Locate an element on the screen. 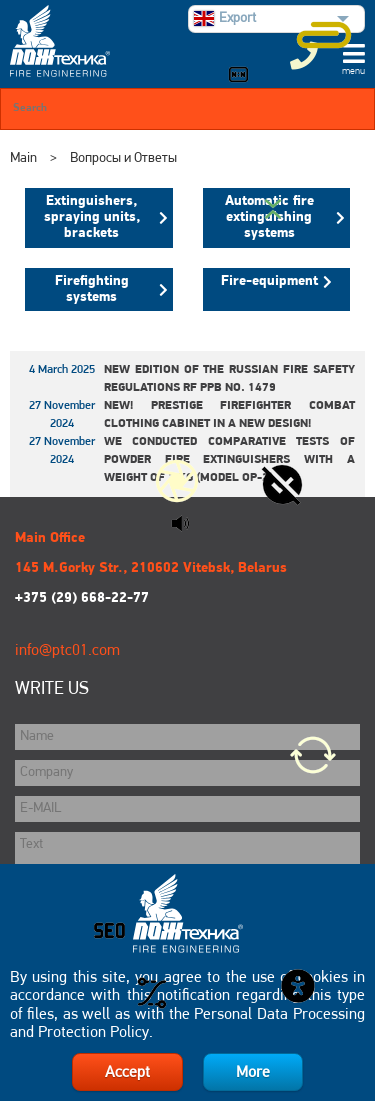  indicates a many-to-many database relationship is located at coordinates (238, 74).